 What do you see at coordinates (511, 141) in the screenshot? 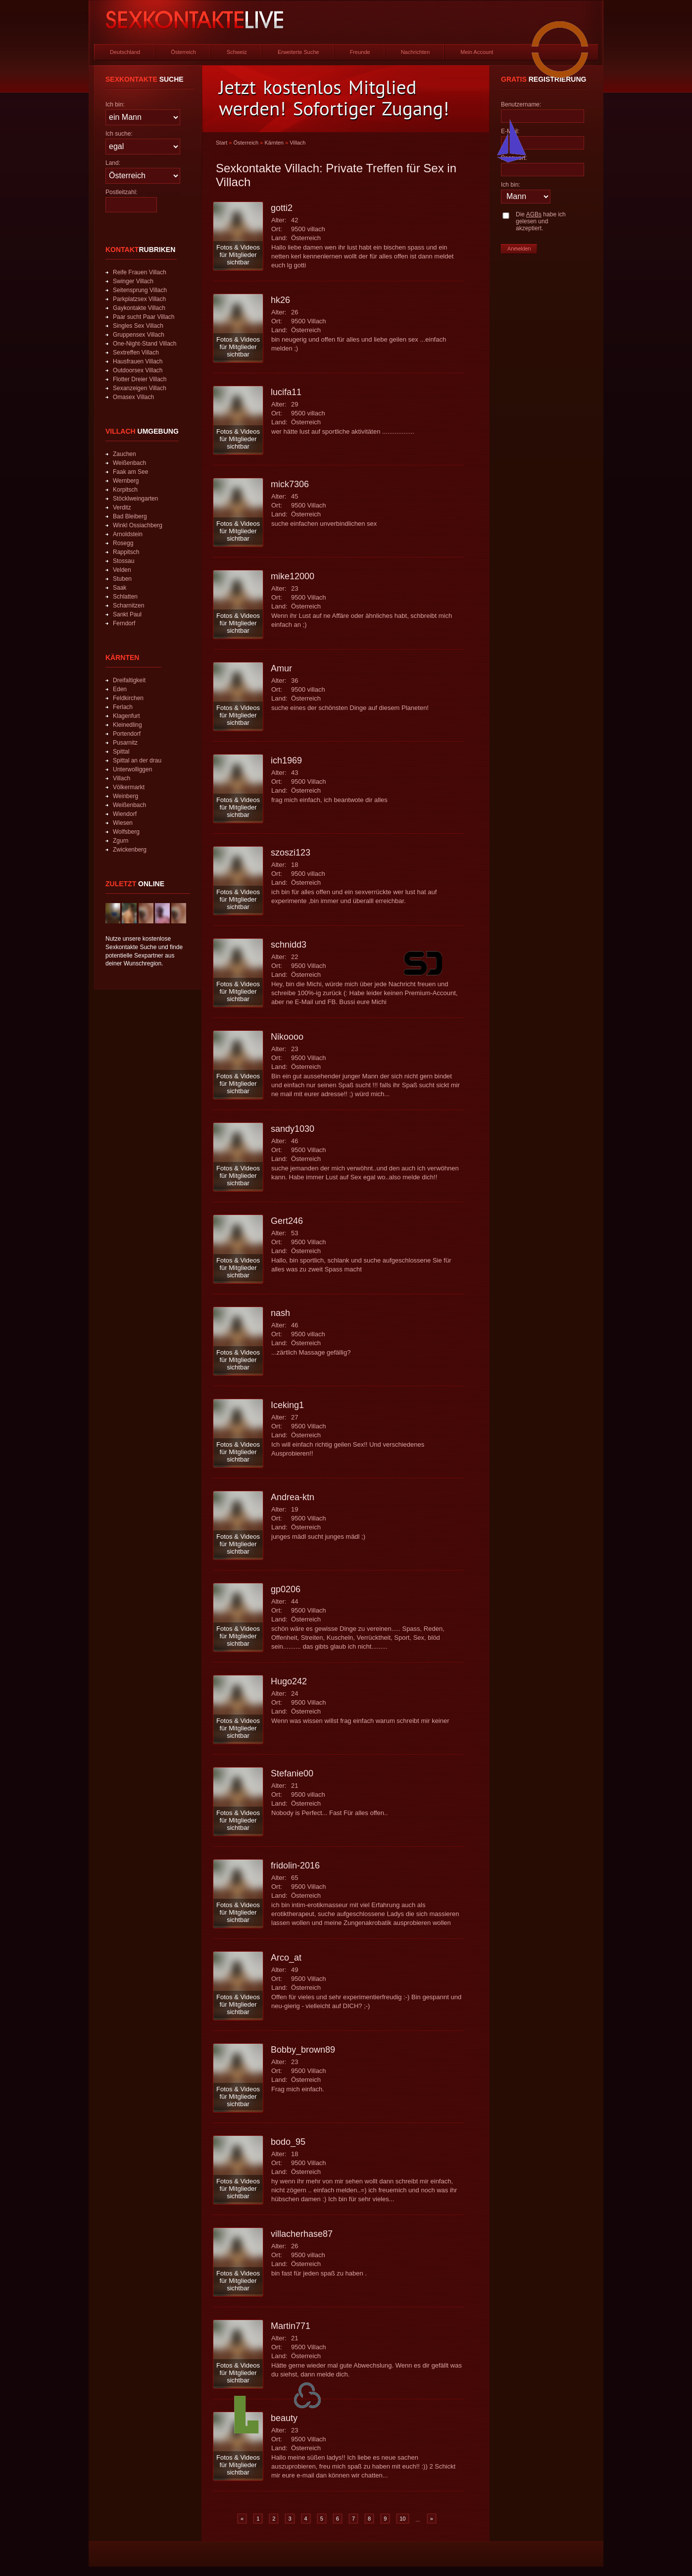
I see `istio service mesh logo` at bounding box center [511, 141].